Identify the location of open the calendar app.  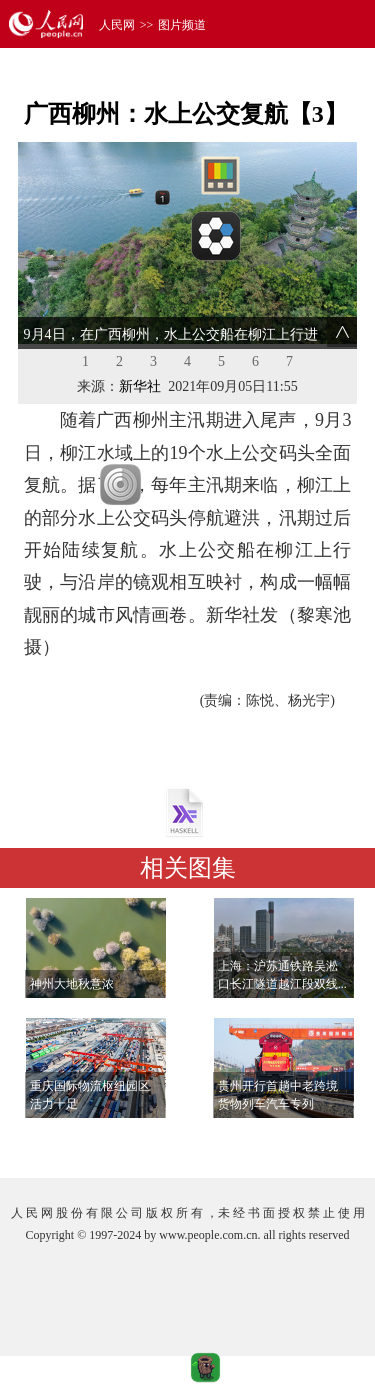
(162, 197).